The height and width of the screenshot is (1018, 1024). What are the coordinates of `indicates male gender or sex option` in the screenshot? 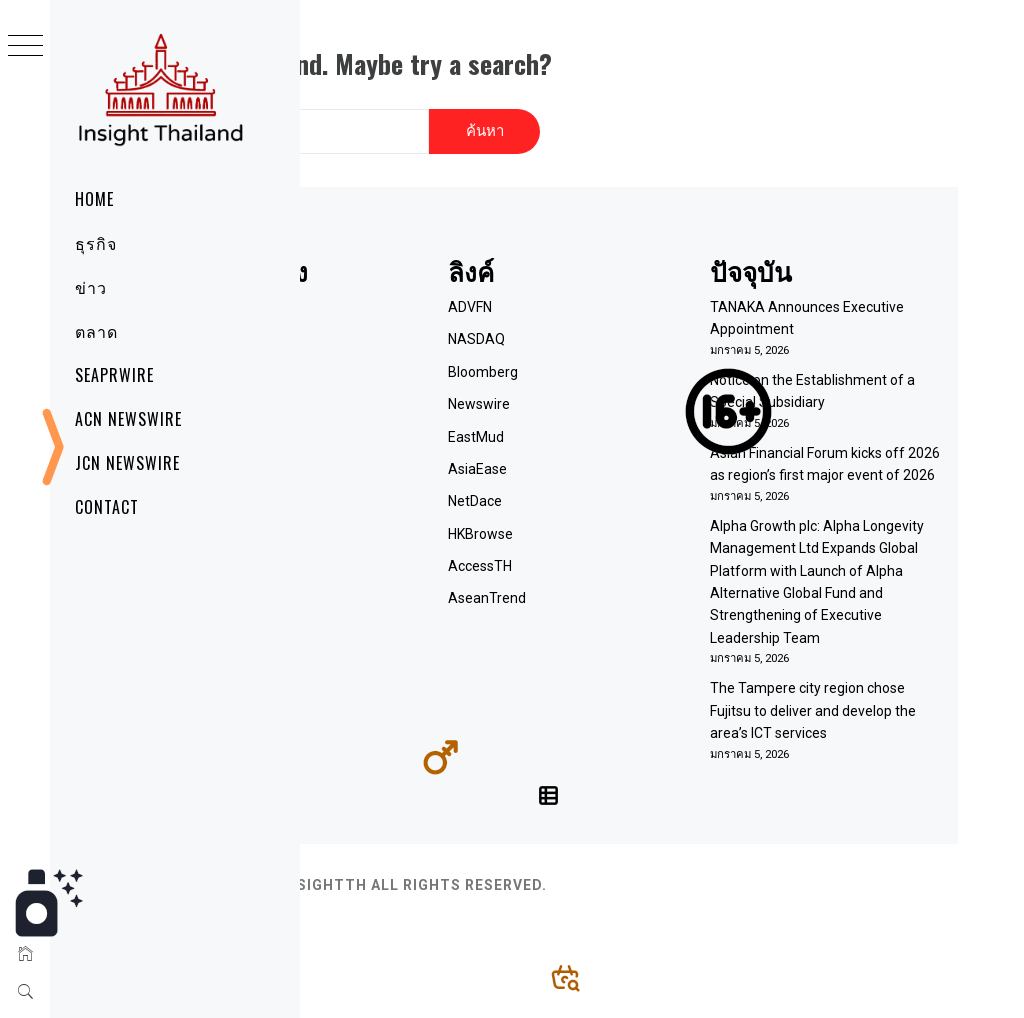 It's located at (438, 759).